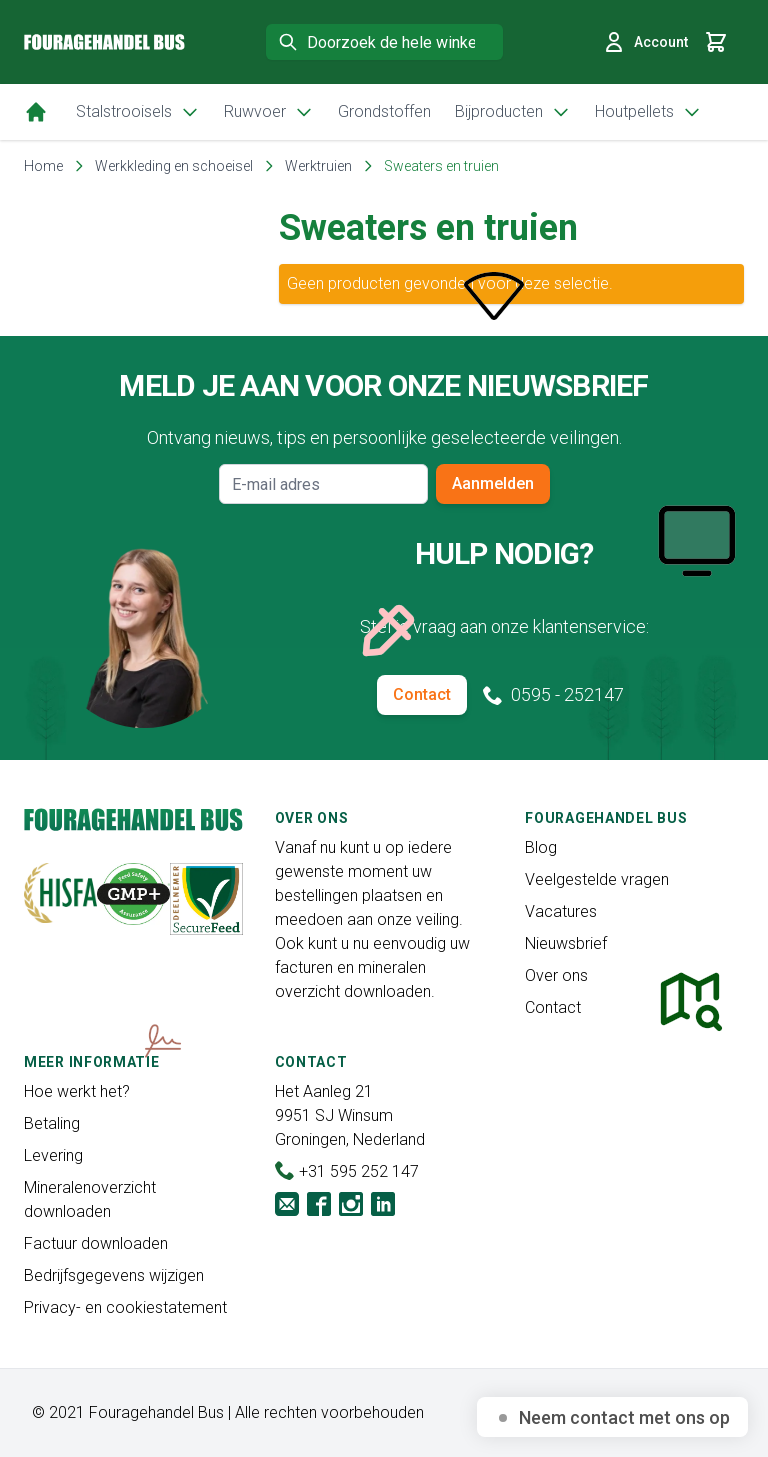 This screenshot has height=1457, width=768. I want to click on add your signature to a document, so click(163, 1041).